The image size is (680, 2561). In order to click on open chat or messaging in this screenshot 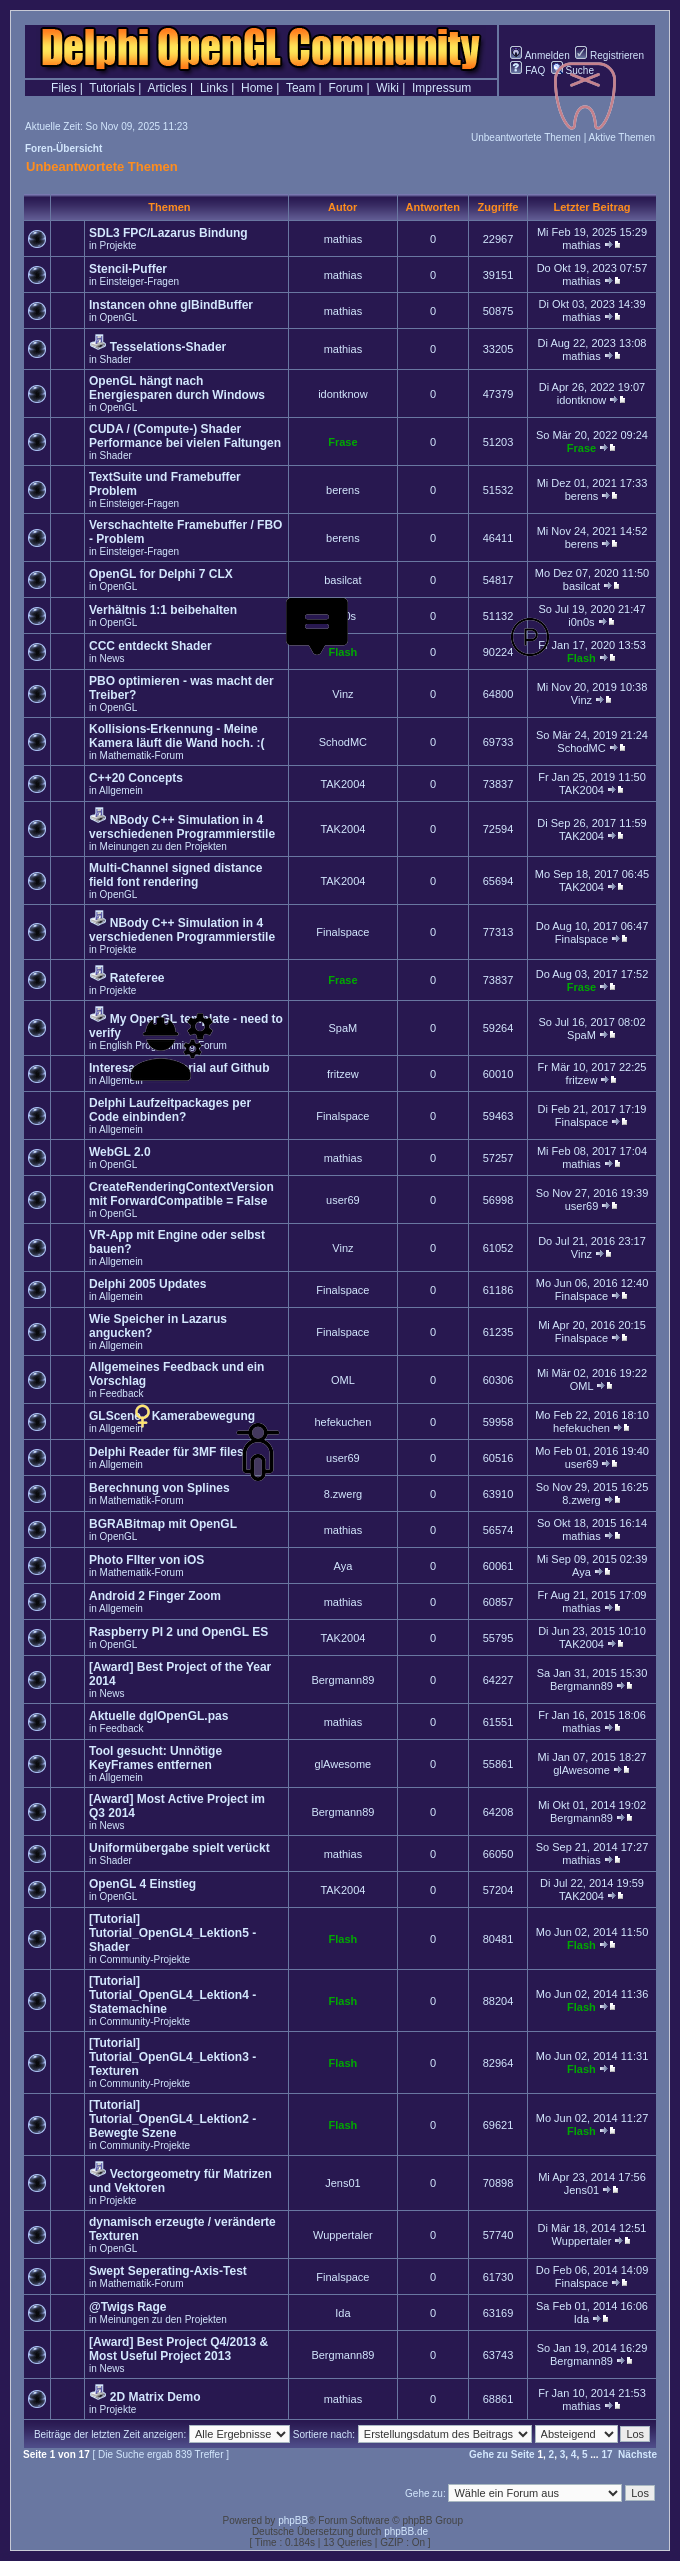, I will do `click(317, 624)`.